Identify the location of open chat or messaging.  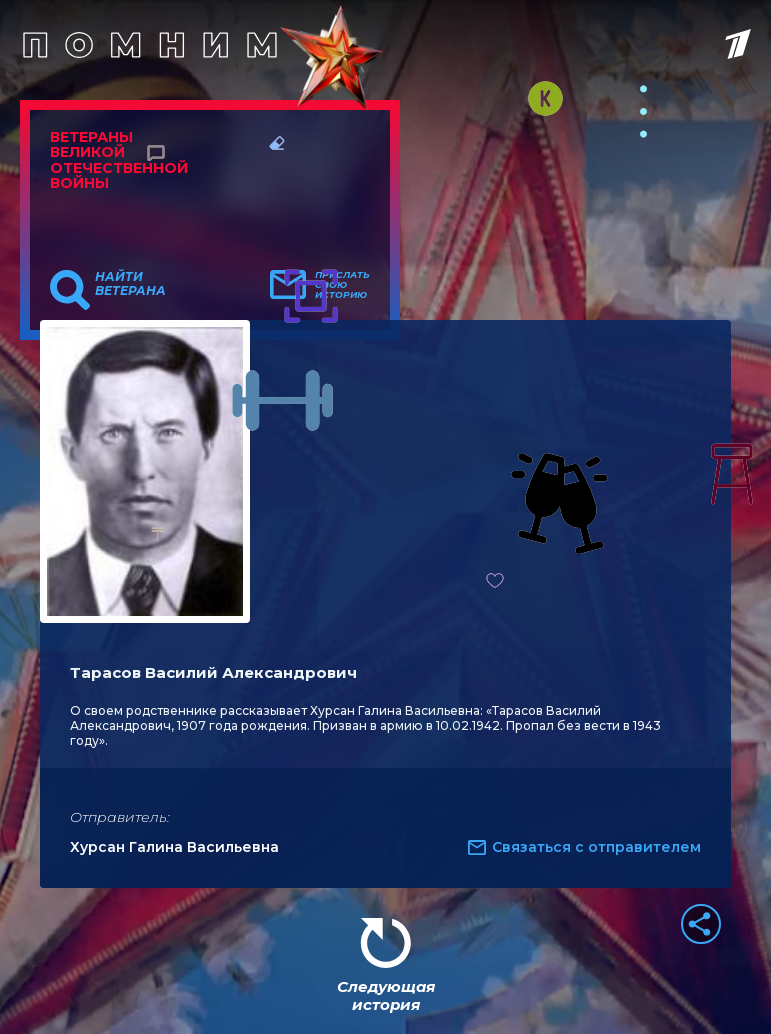
(156, 152).